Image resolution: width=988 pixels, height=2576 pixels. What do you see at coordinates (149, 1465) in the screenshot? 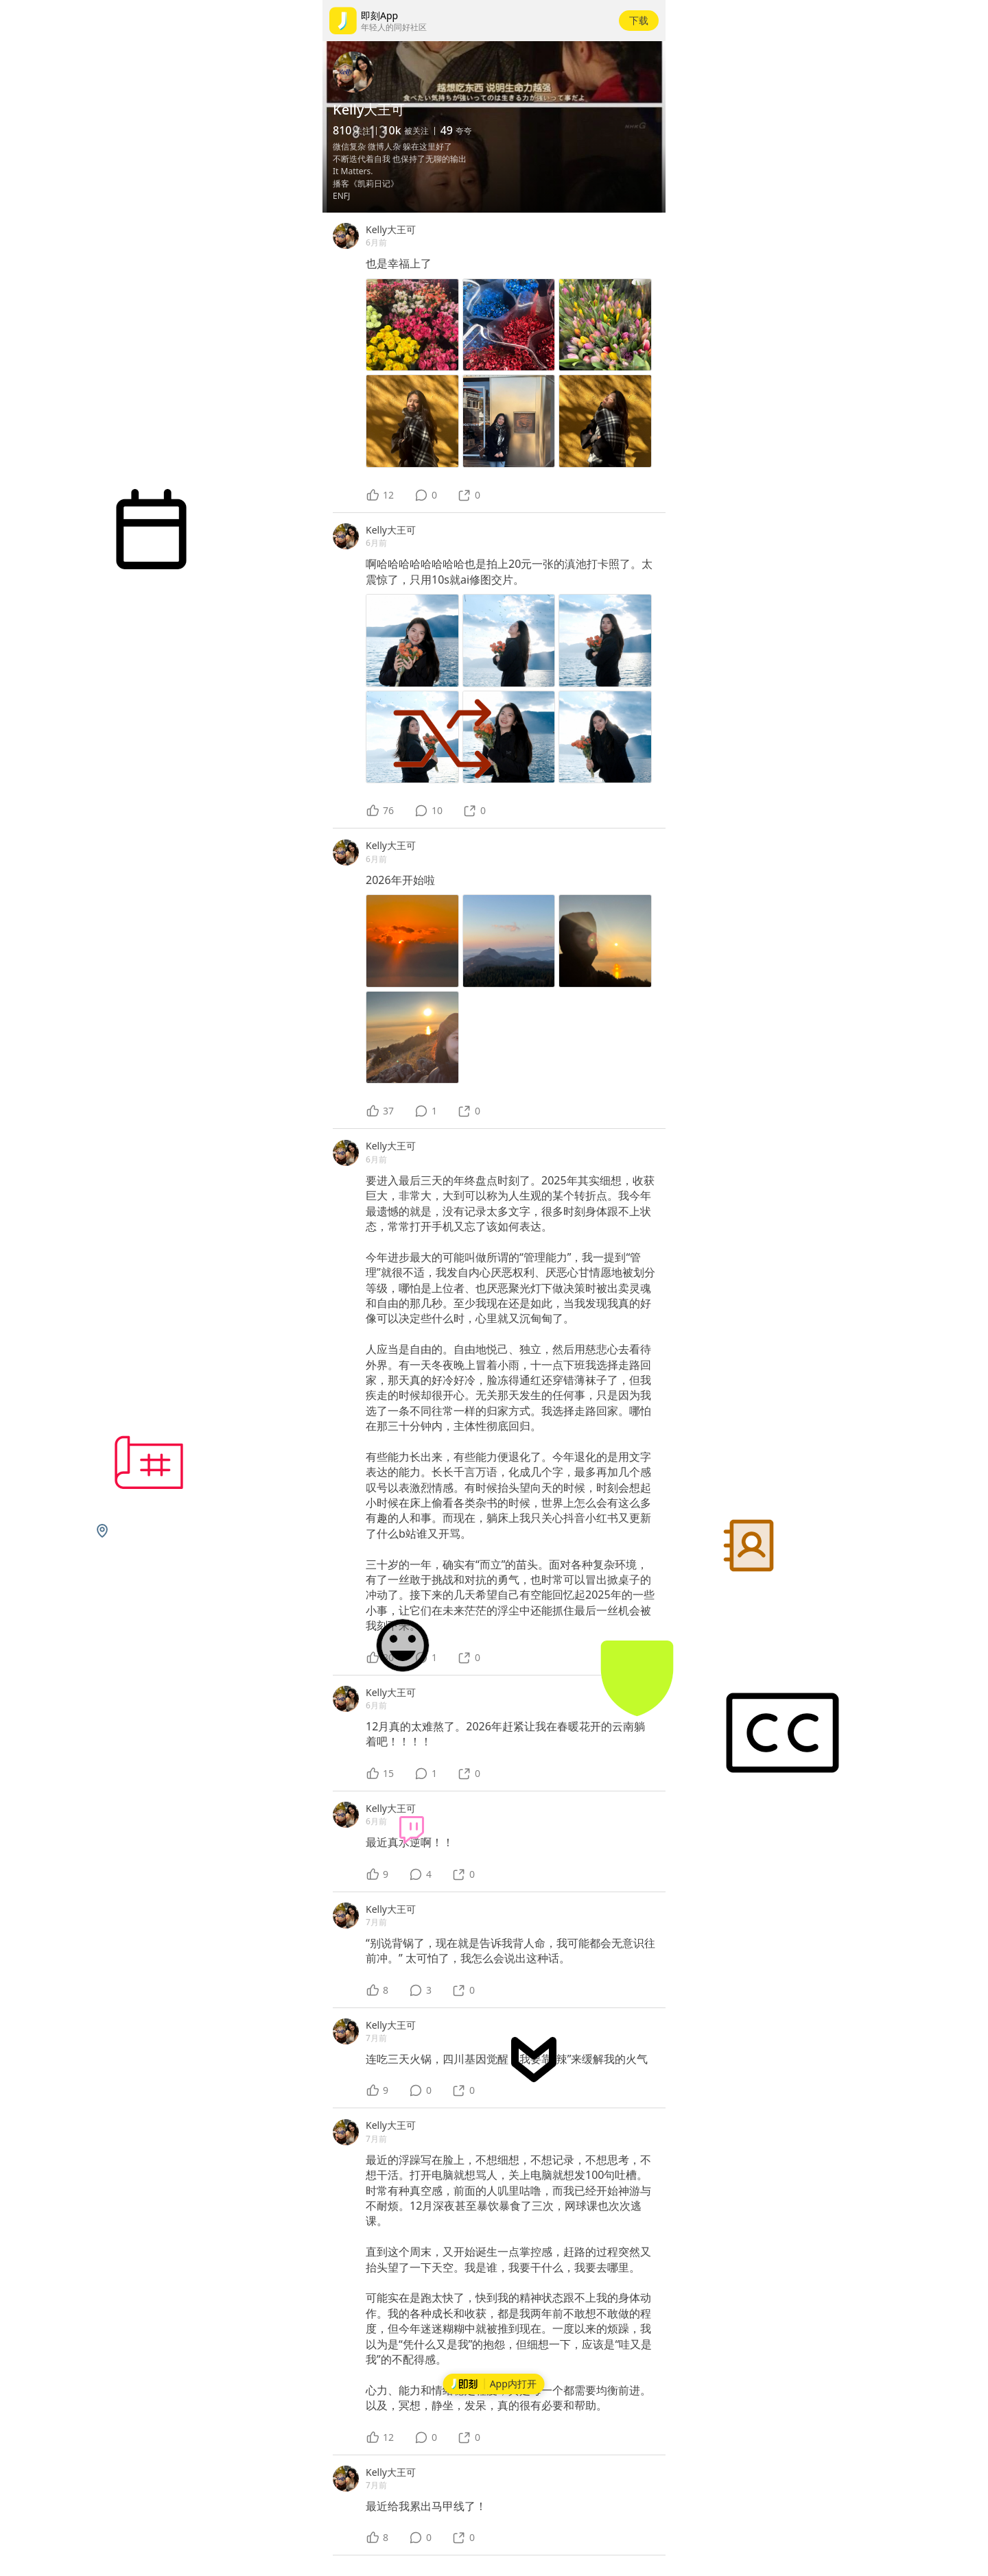
I see `view project blueprints or schematics` at bounding box center [149, 1465].